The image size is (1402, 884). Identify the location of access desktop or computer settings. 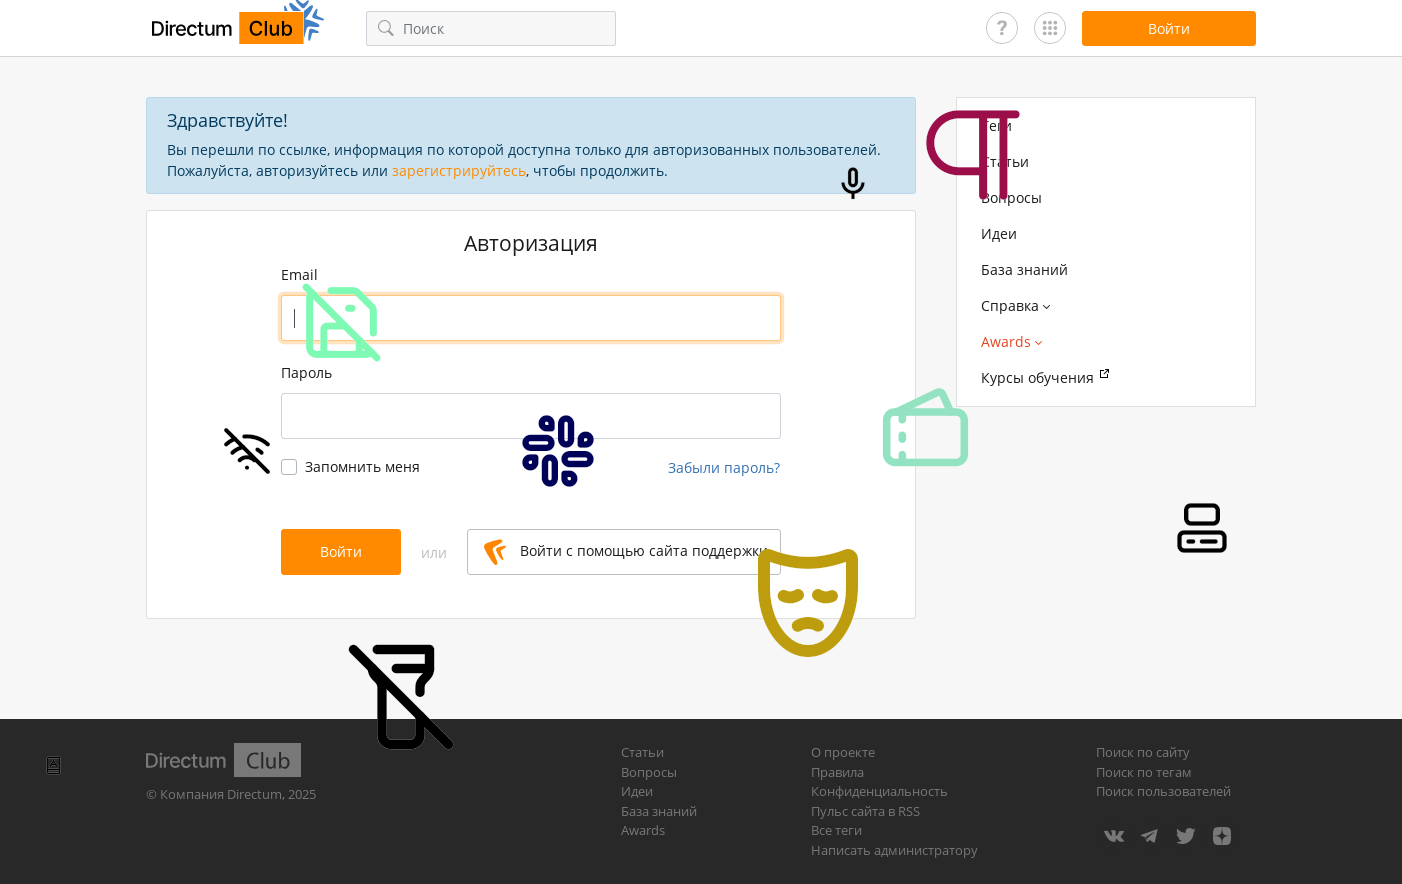
(1202, 528).